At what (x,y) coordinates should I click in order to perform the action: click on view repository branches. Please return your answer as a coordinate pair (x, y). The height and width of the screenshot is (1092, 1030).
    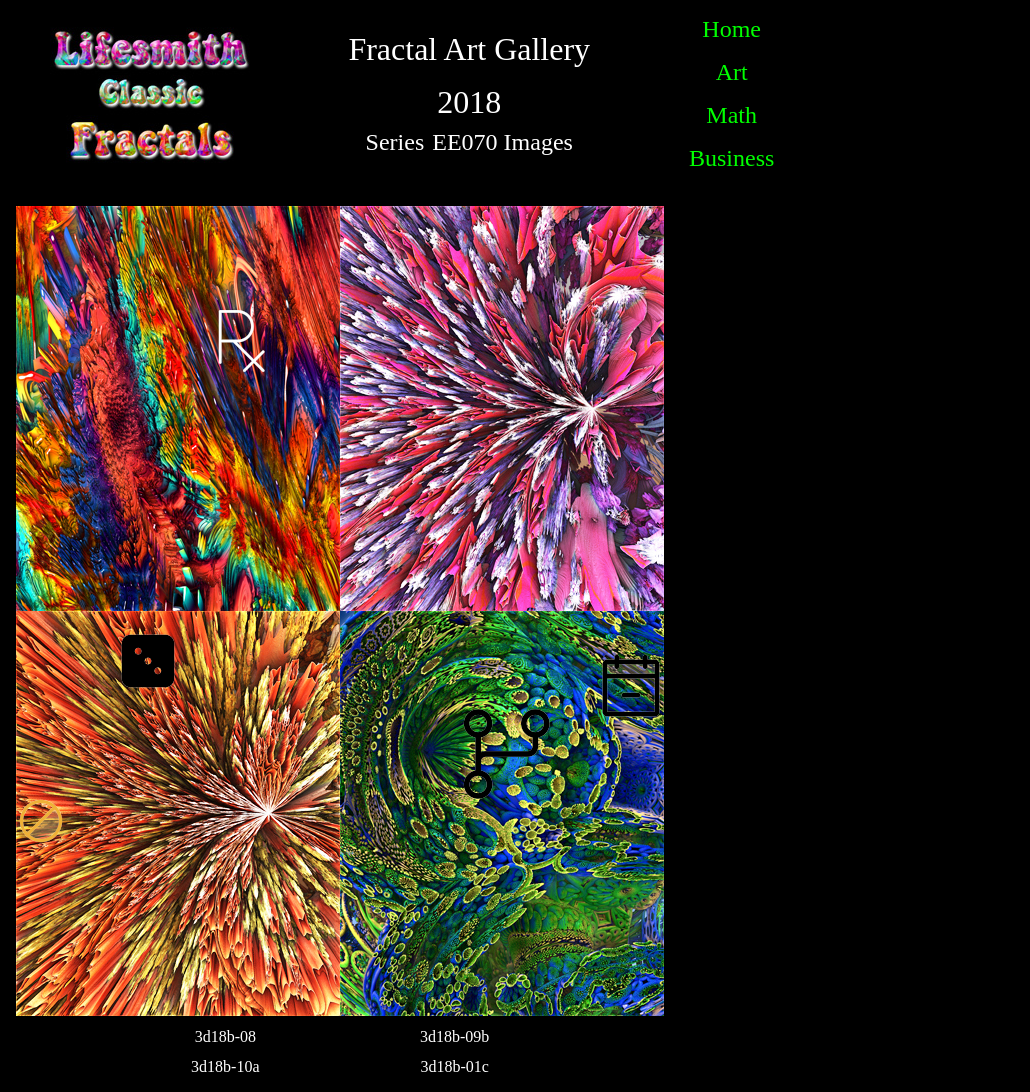
    Looking at the image, I should click on (501, 754).